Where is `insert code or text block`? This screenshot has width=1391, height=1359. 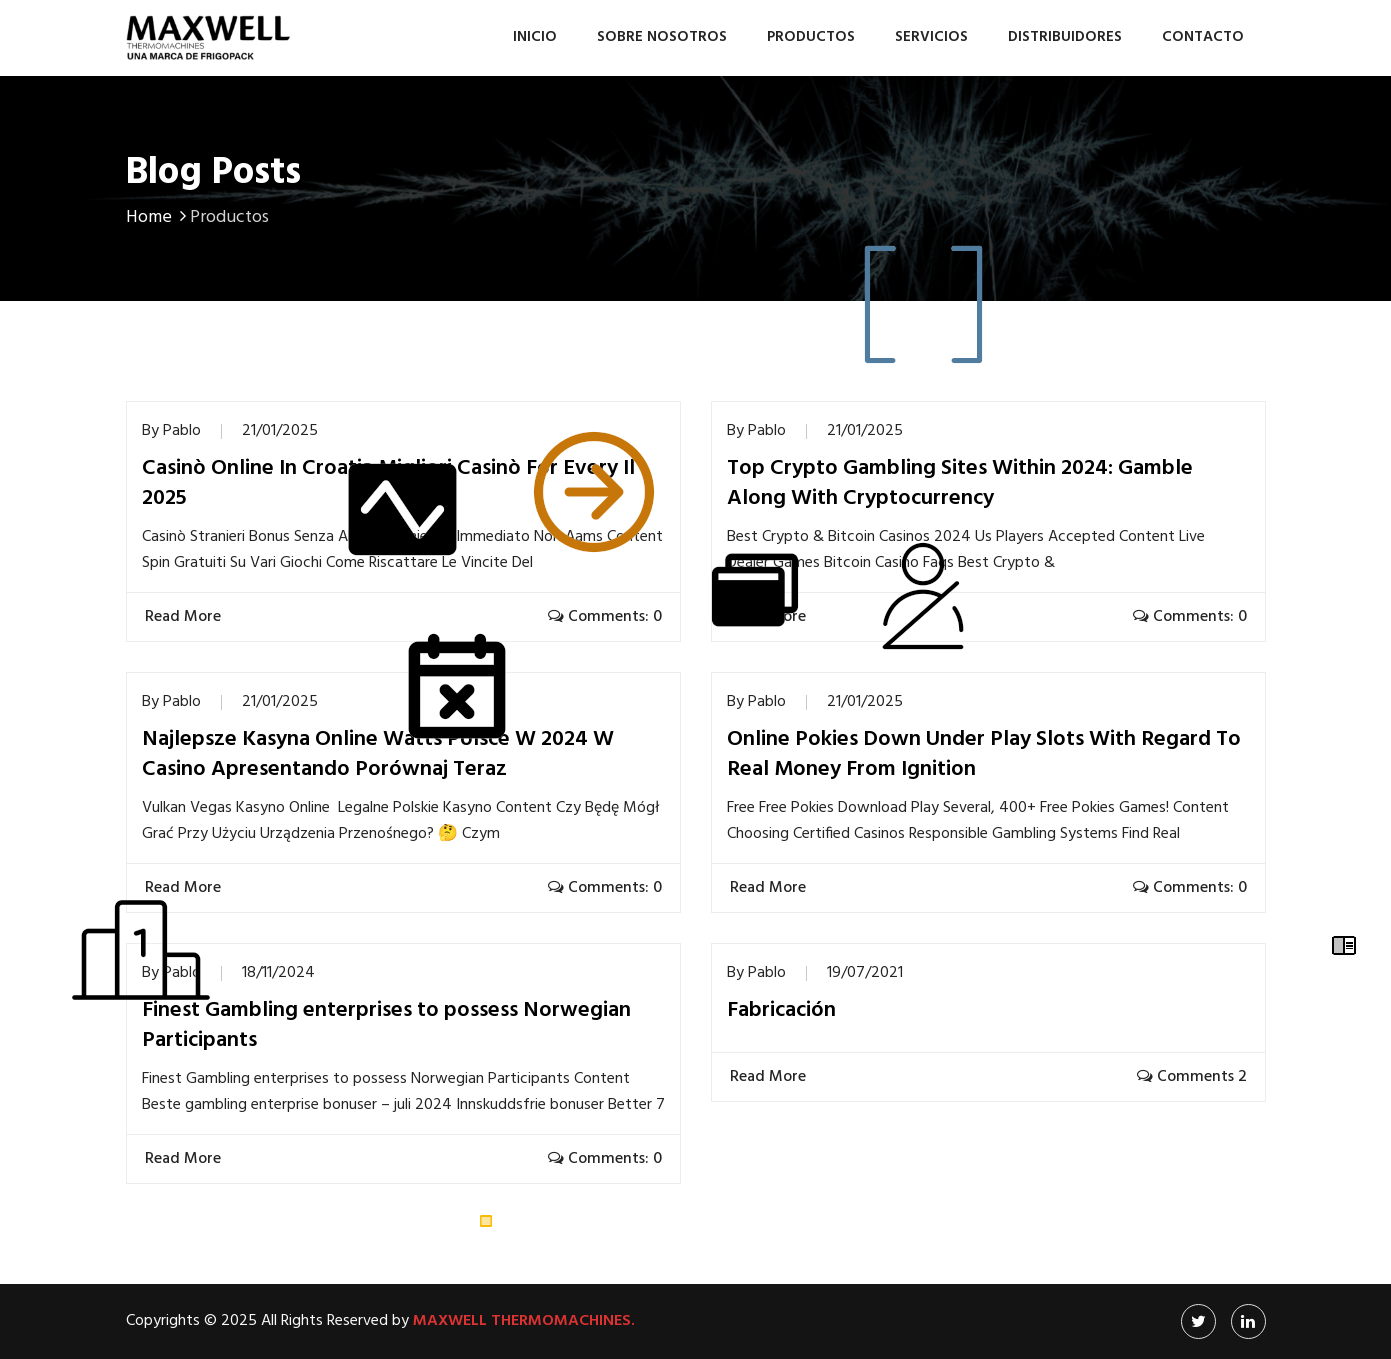 insert code or text block is located at coordinates (923, 304).